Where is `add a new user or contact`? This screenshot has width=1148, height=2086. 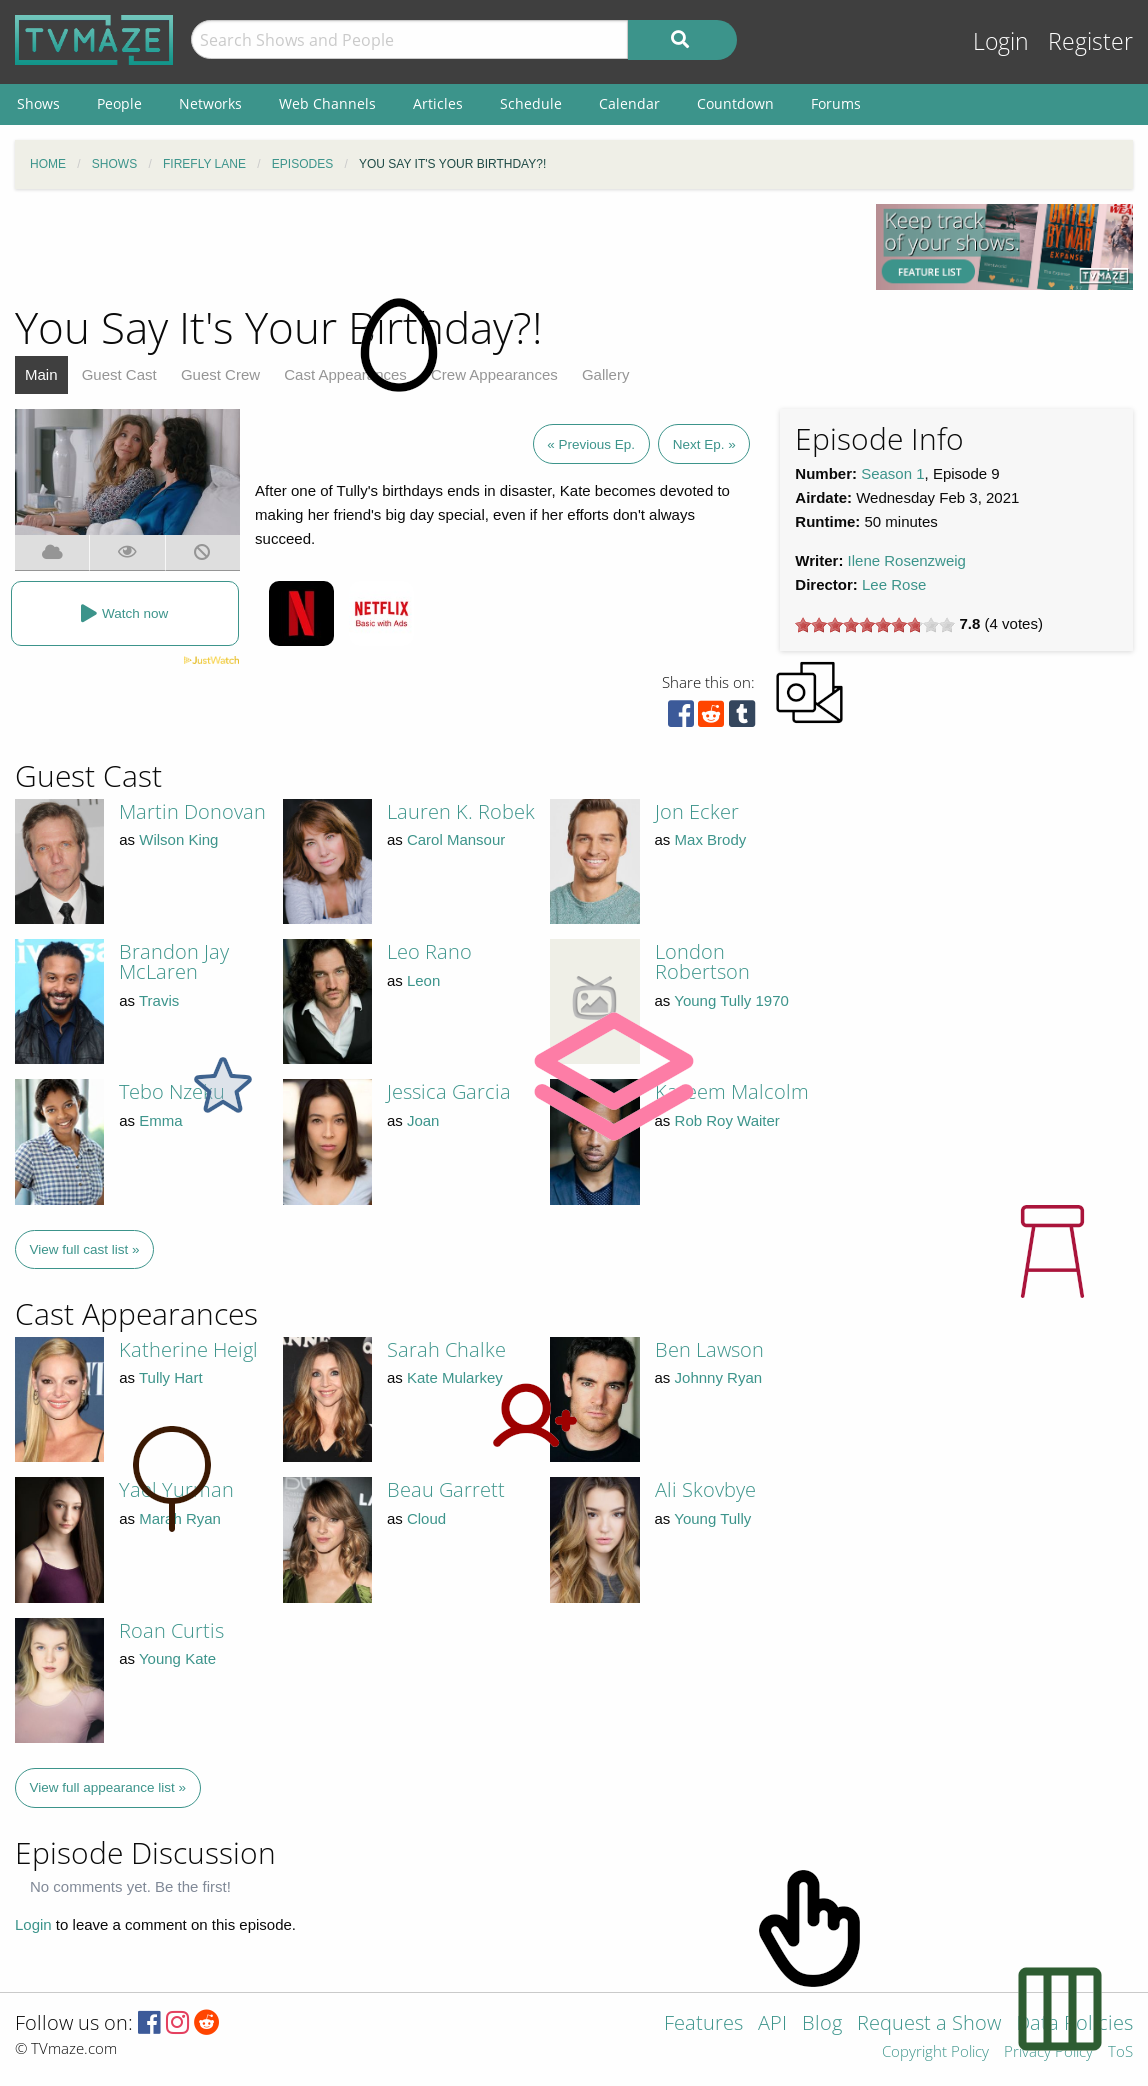
add a new user or contact is located at coordinates (533, 1418).